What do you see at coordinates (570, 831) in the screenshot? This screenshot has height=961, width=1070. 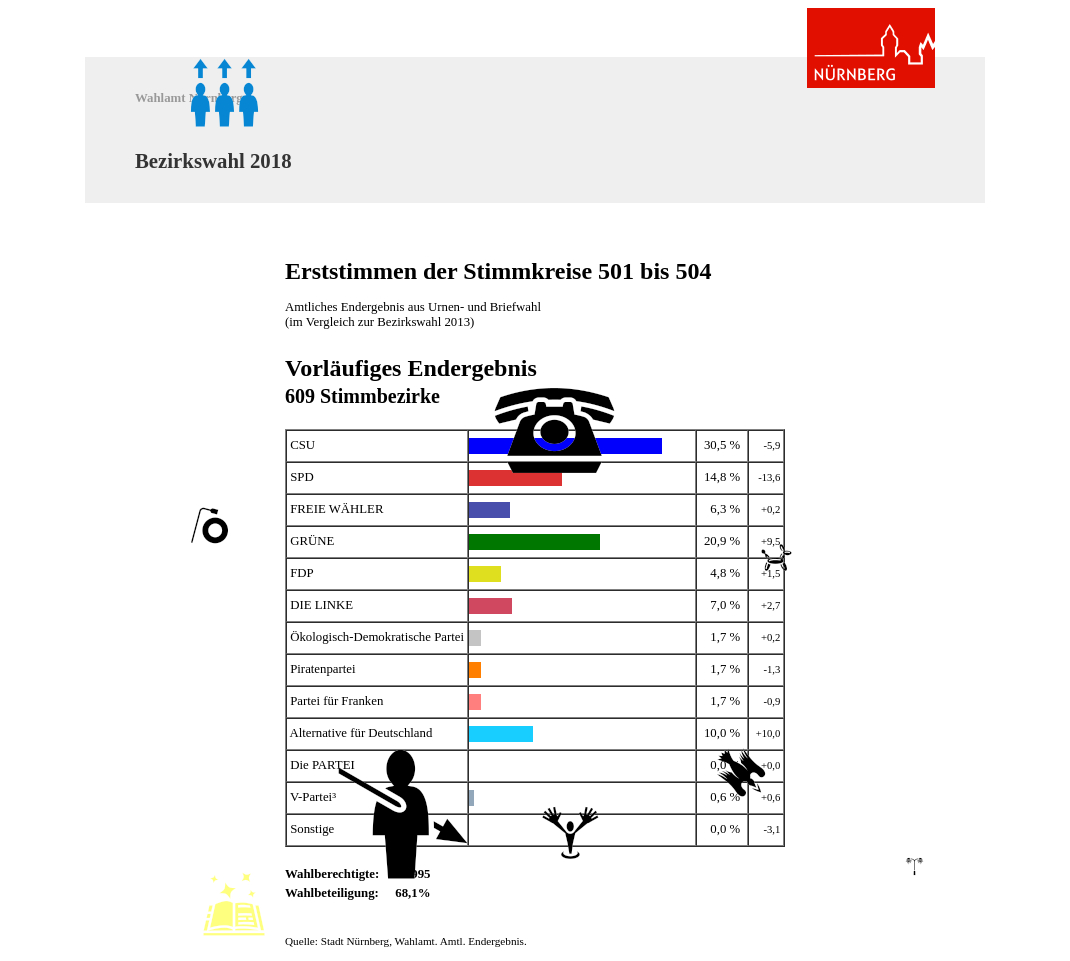 I see `indicates a trap or hazard in gameplay` at bounding box center [570, 831].